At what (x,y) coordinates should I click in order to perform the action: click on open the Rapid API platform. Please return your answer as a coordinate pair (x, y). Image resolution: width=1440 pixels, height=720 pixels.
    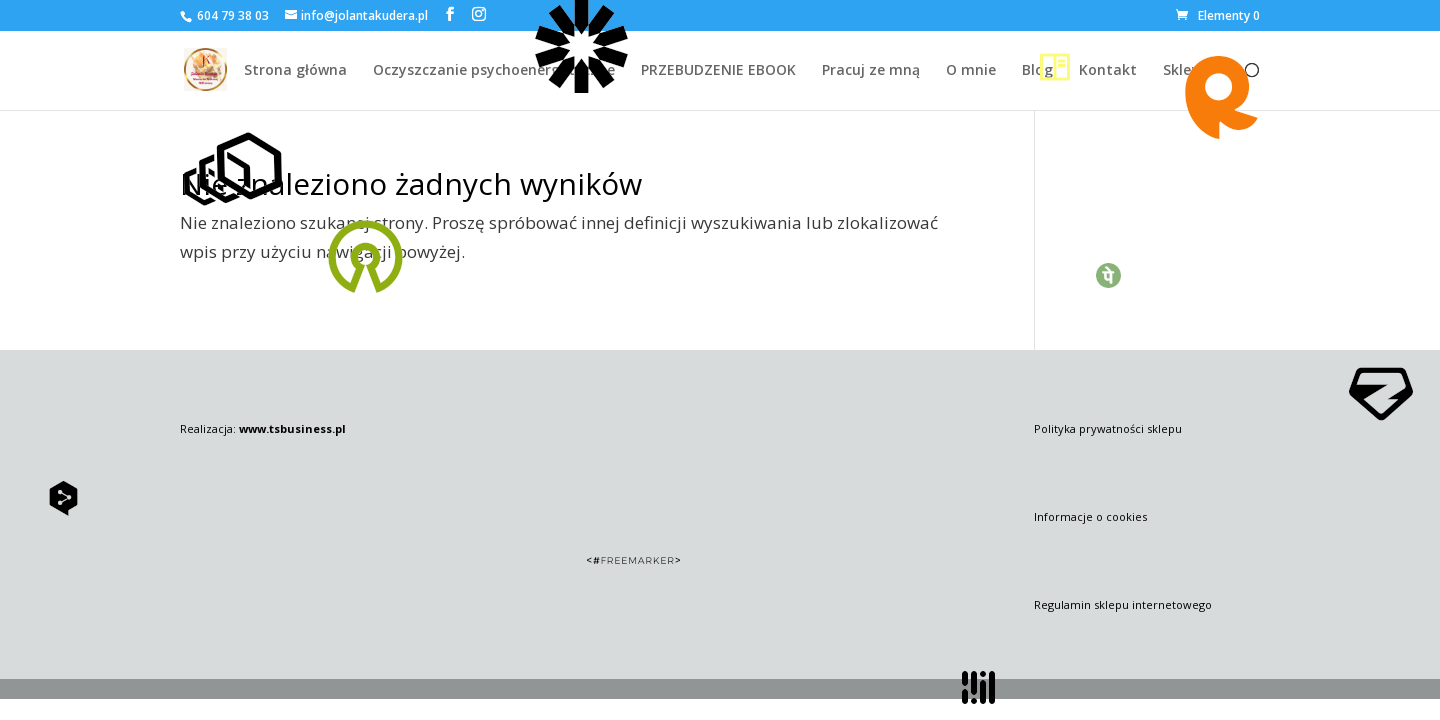
    Looking at the image, I should click on (1221, 97).